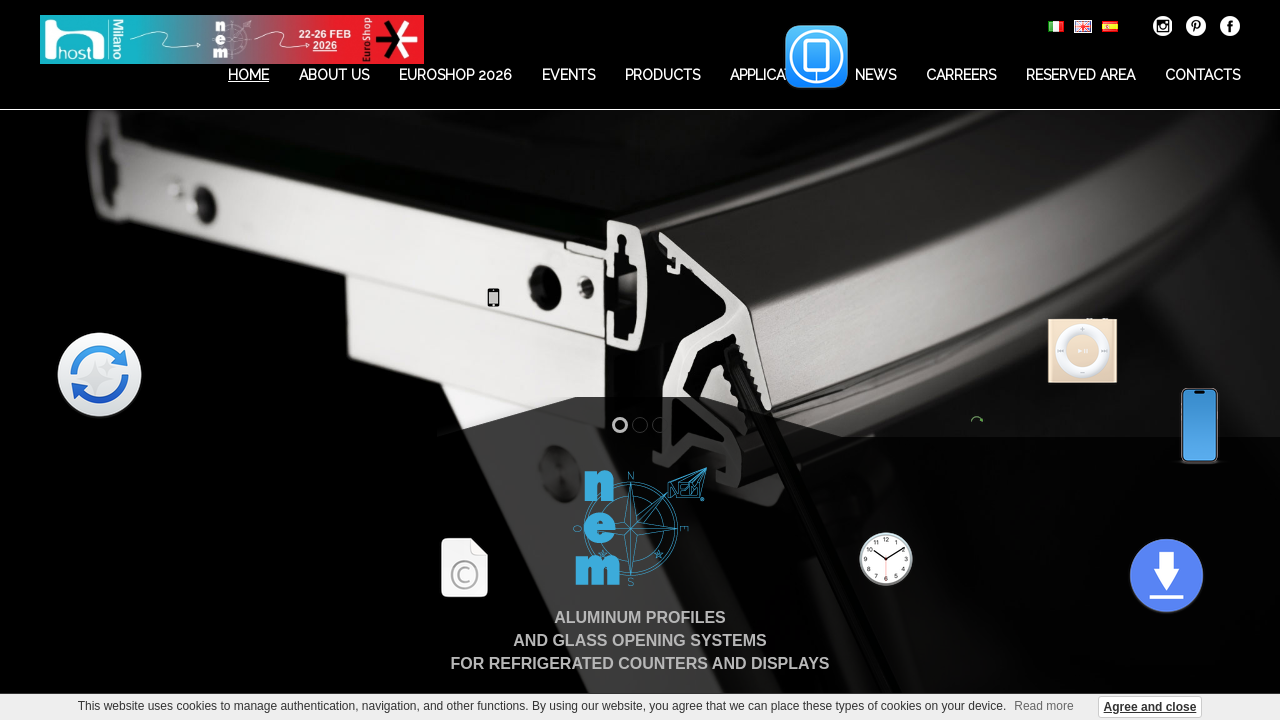 The width and height of the screenshot is (1280, 720). I want to click on preview files or documents quickly, so click(816, 56).